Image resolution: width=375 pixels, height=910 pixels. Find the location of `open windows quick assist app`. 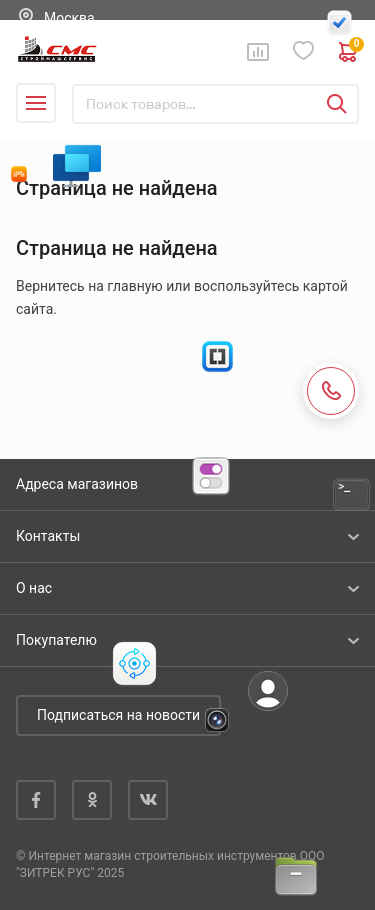

open windows quick assist app is located at coordinates (77, 163).